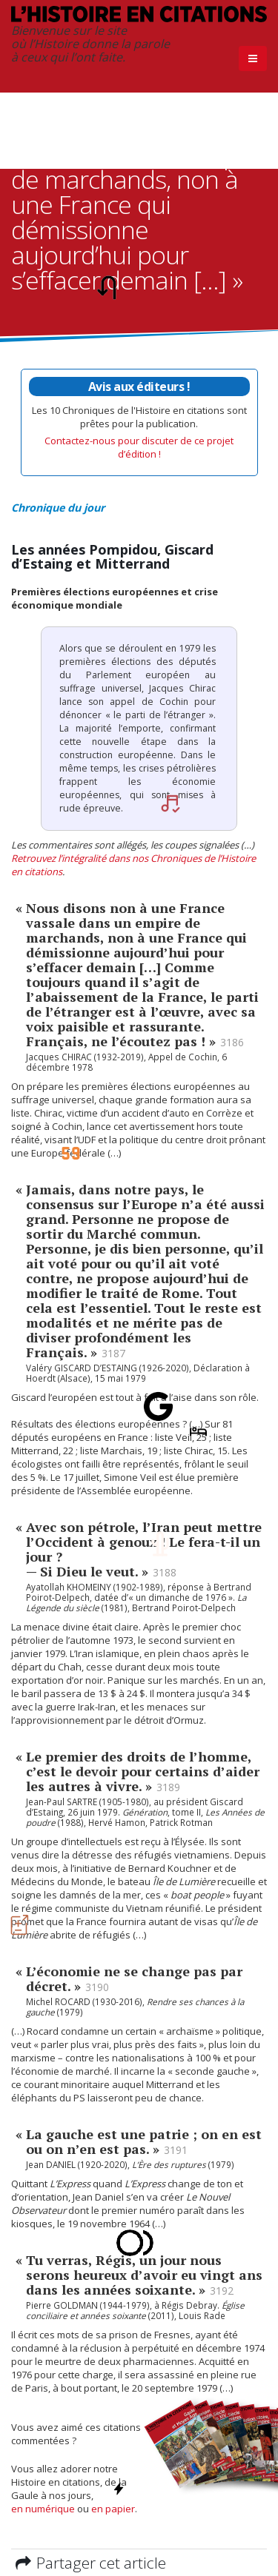 The width and height of the screenshot is (278, 2576). What do you see at coordinates (19, 1925) in the screenshot?
I see `go to active editing session` at bounding box center [19, 1925].